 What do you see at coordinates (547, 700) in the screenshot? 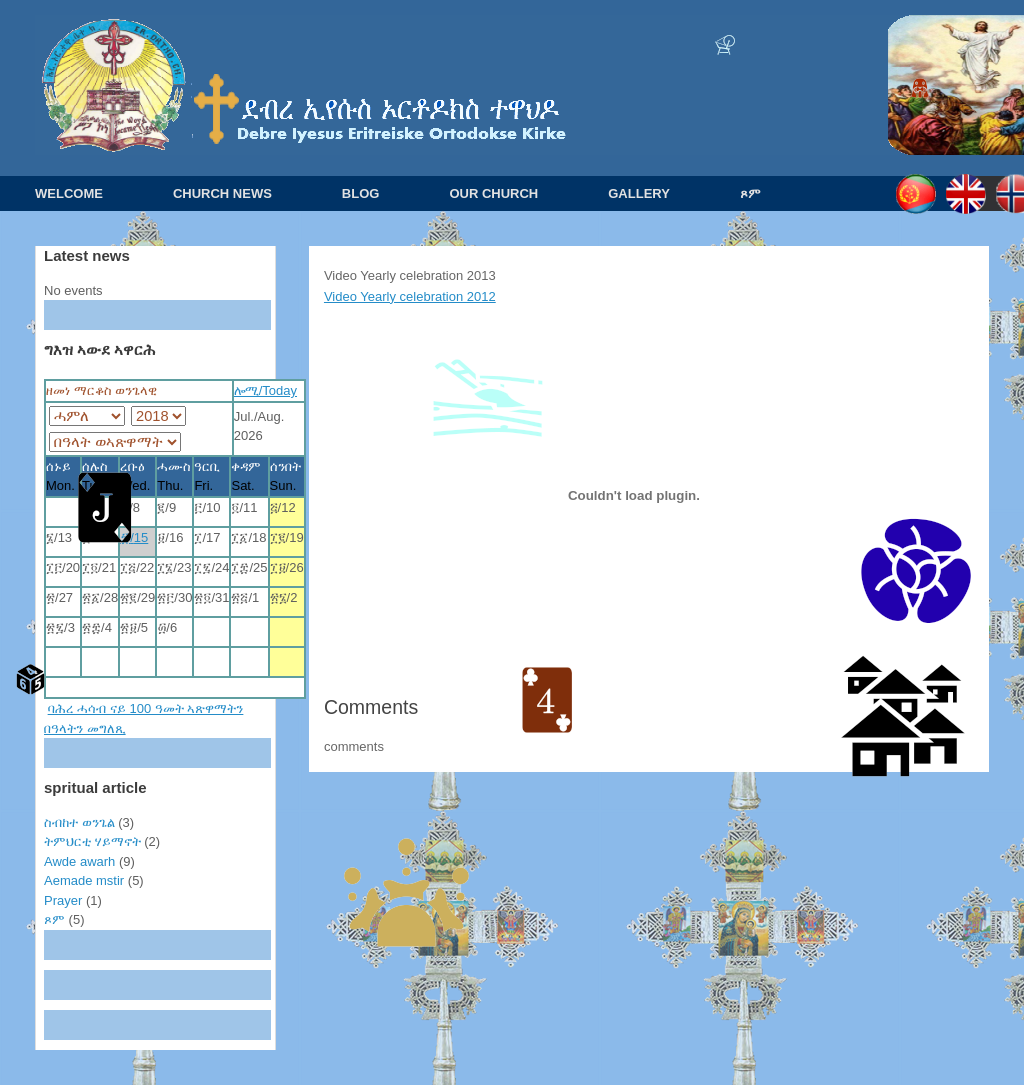
I see `play the four of clubs card` at bounding box center [547, 700].